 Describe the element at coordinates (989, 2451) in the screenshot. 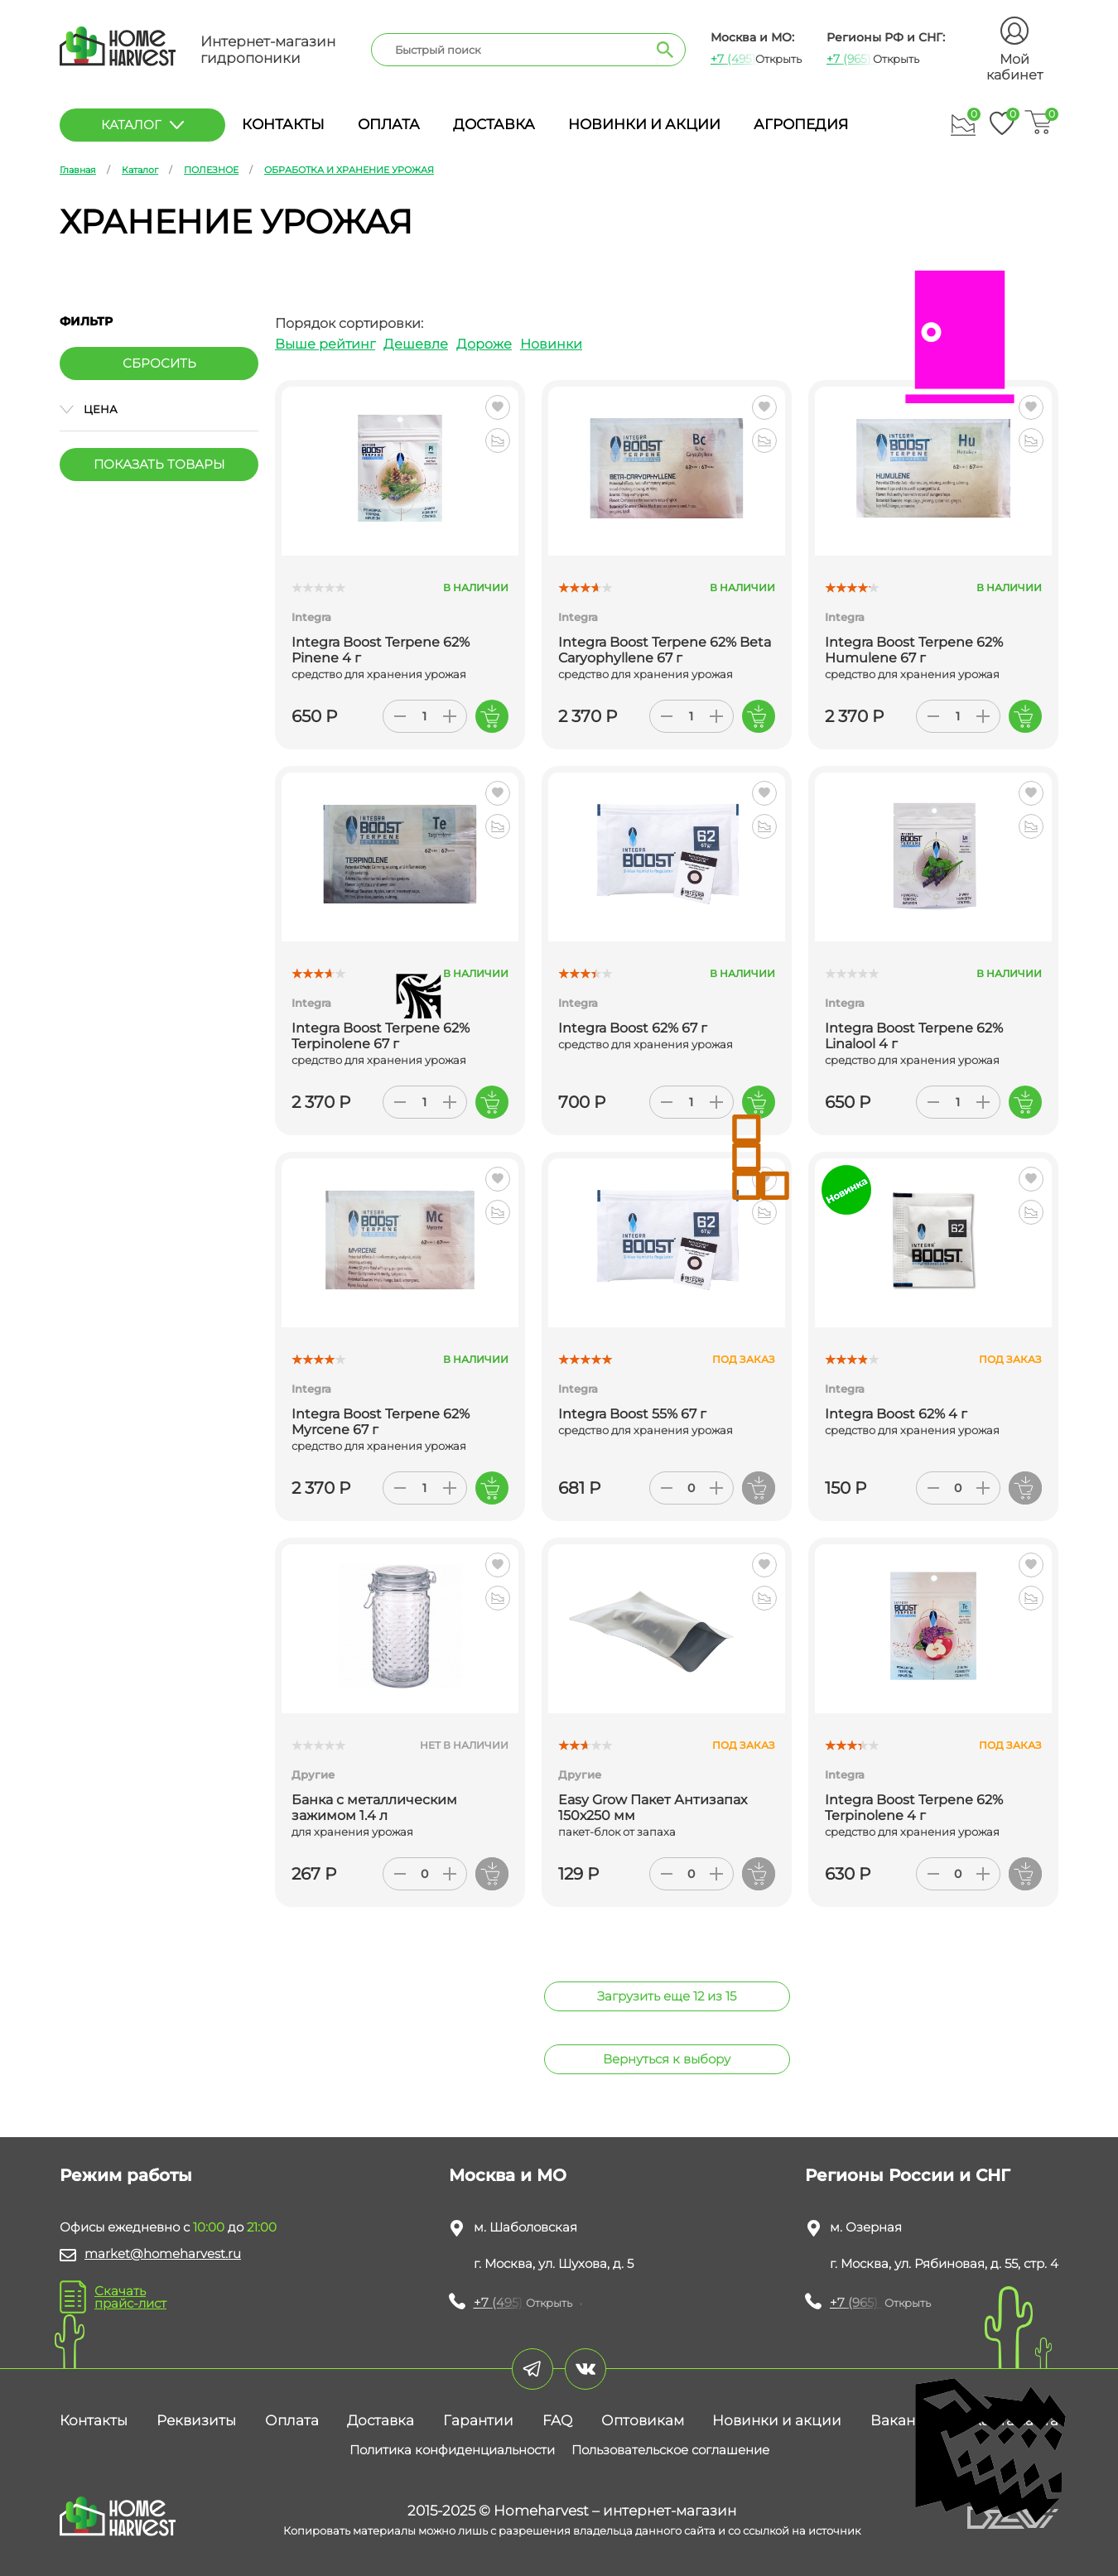

I see `indicates a danger or hazard zone in a game` at that location.